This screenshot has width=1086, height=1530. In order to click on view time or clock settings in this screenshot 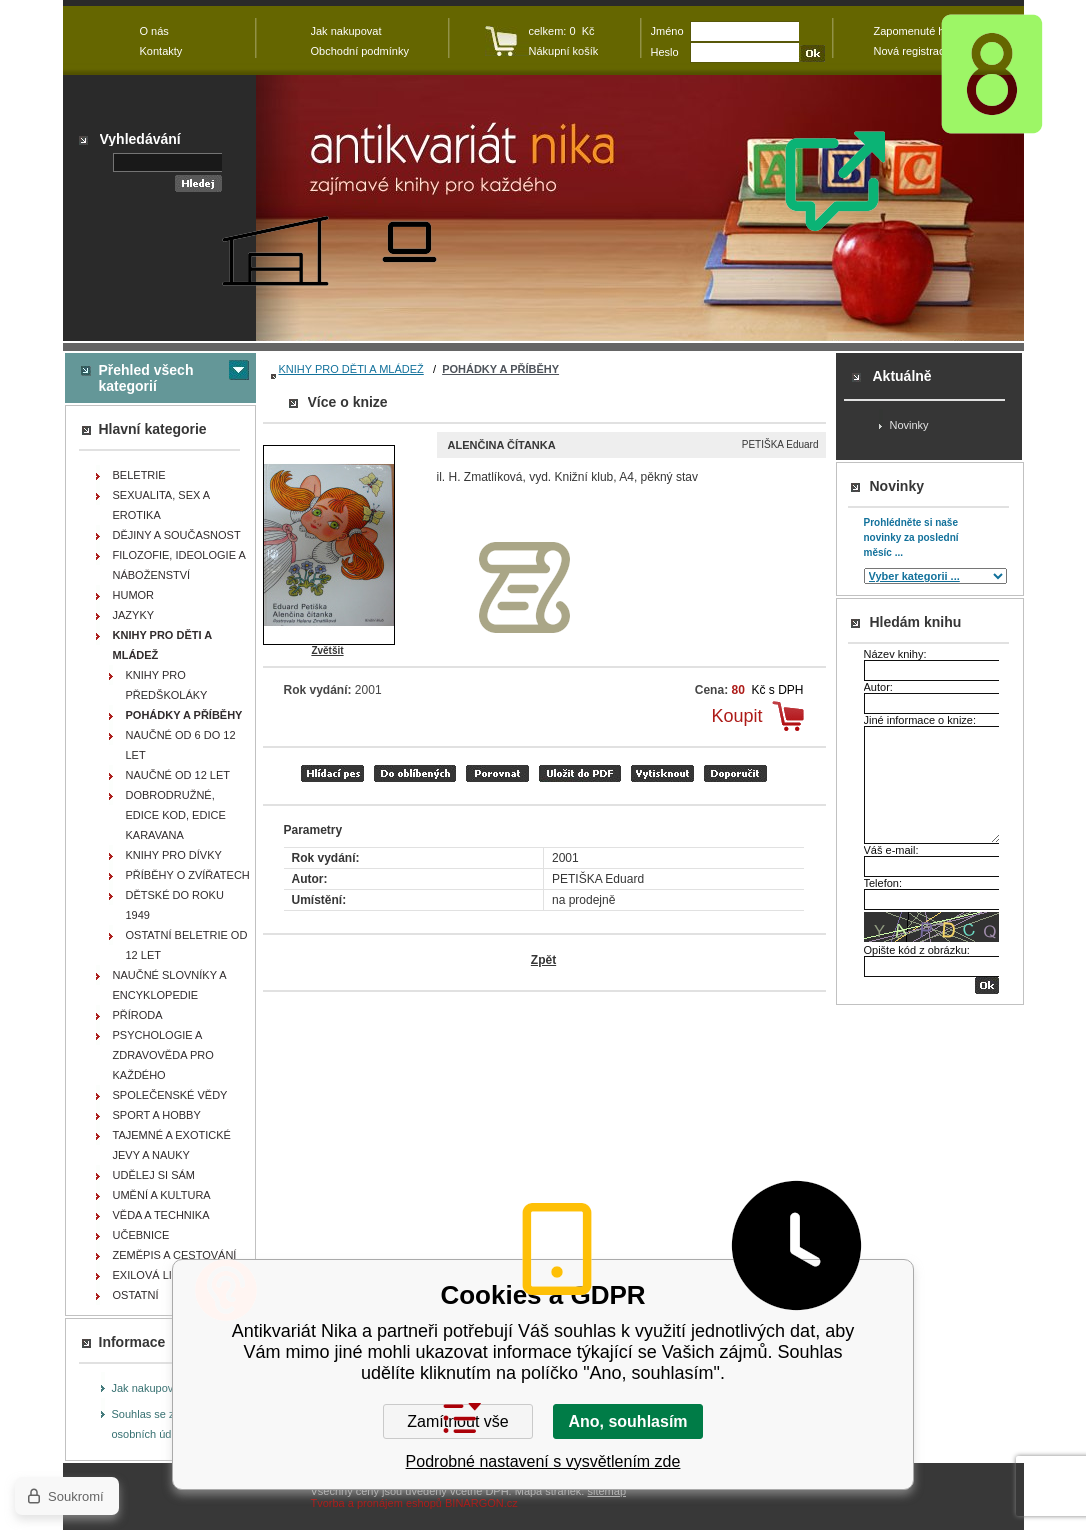, I will do `click(796, 1245)`.